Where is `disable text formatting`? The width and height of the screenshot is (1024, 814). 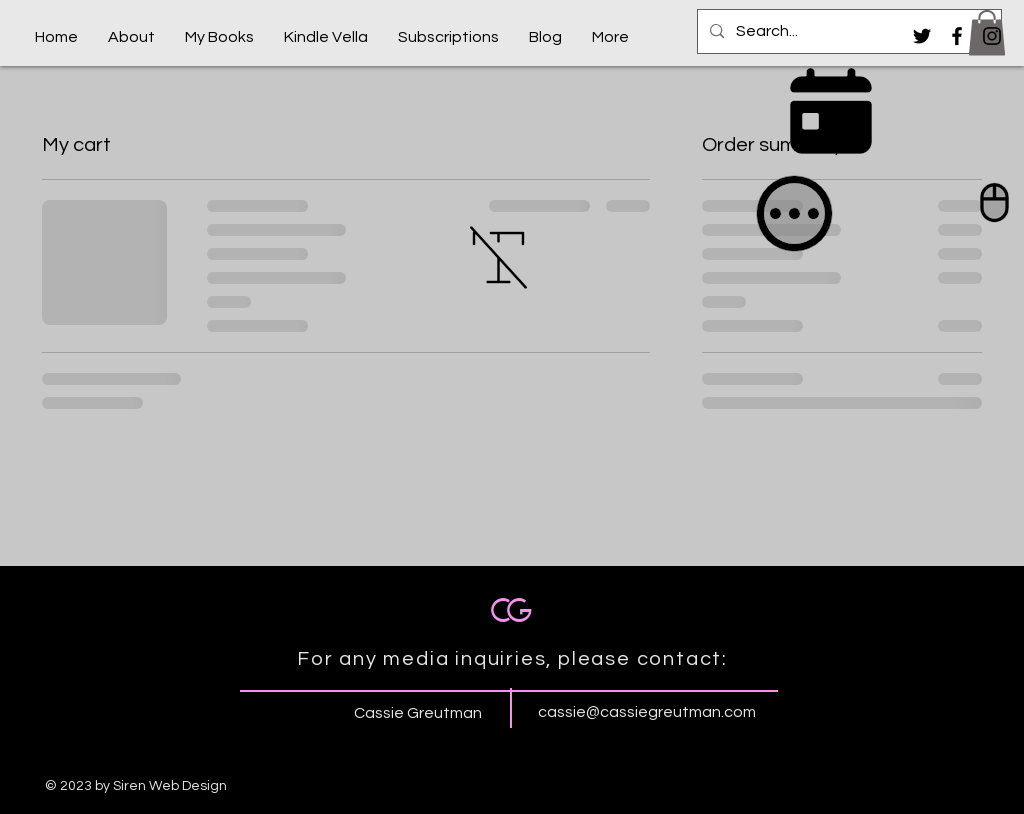
disable text formatting is located at coordinates (498, 257).